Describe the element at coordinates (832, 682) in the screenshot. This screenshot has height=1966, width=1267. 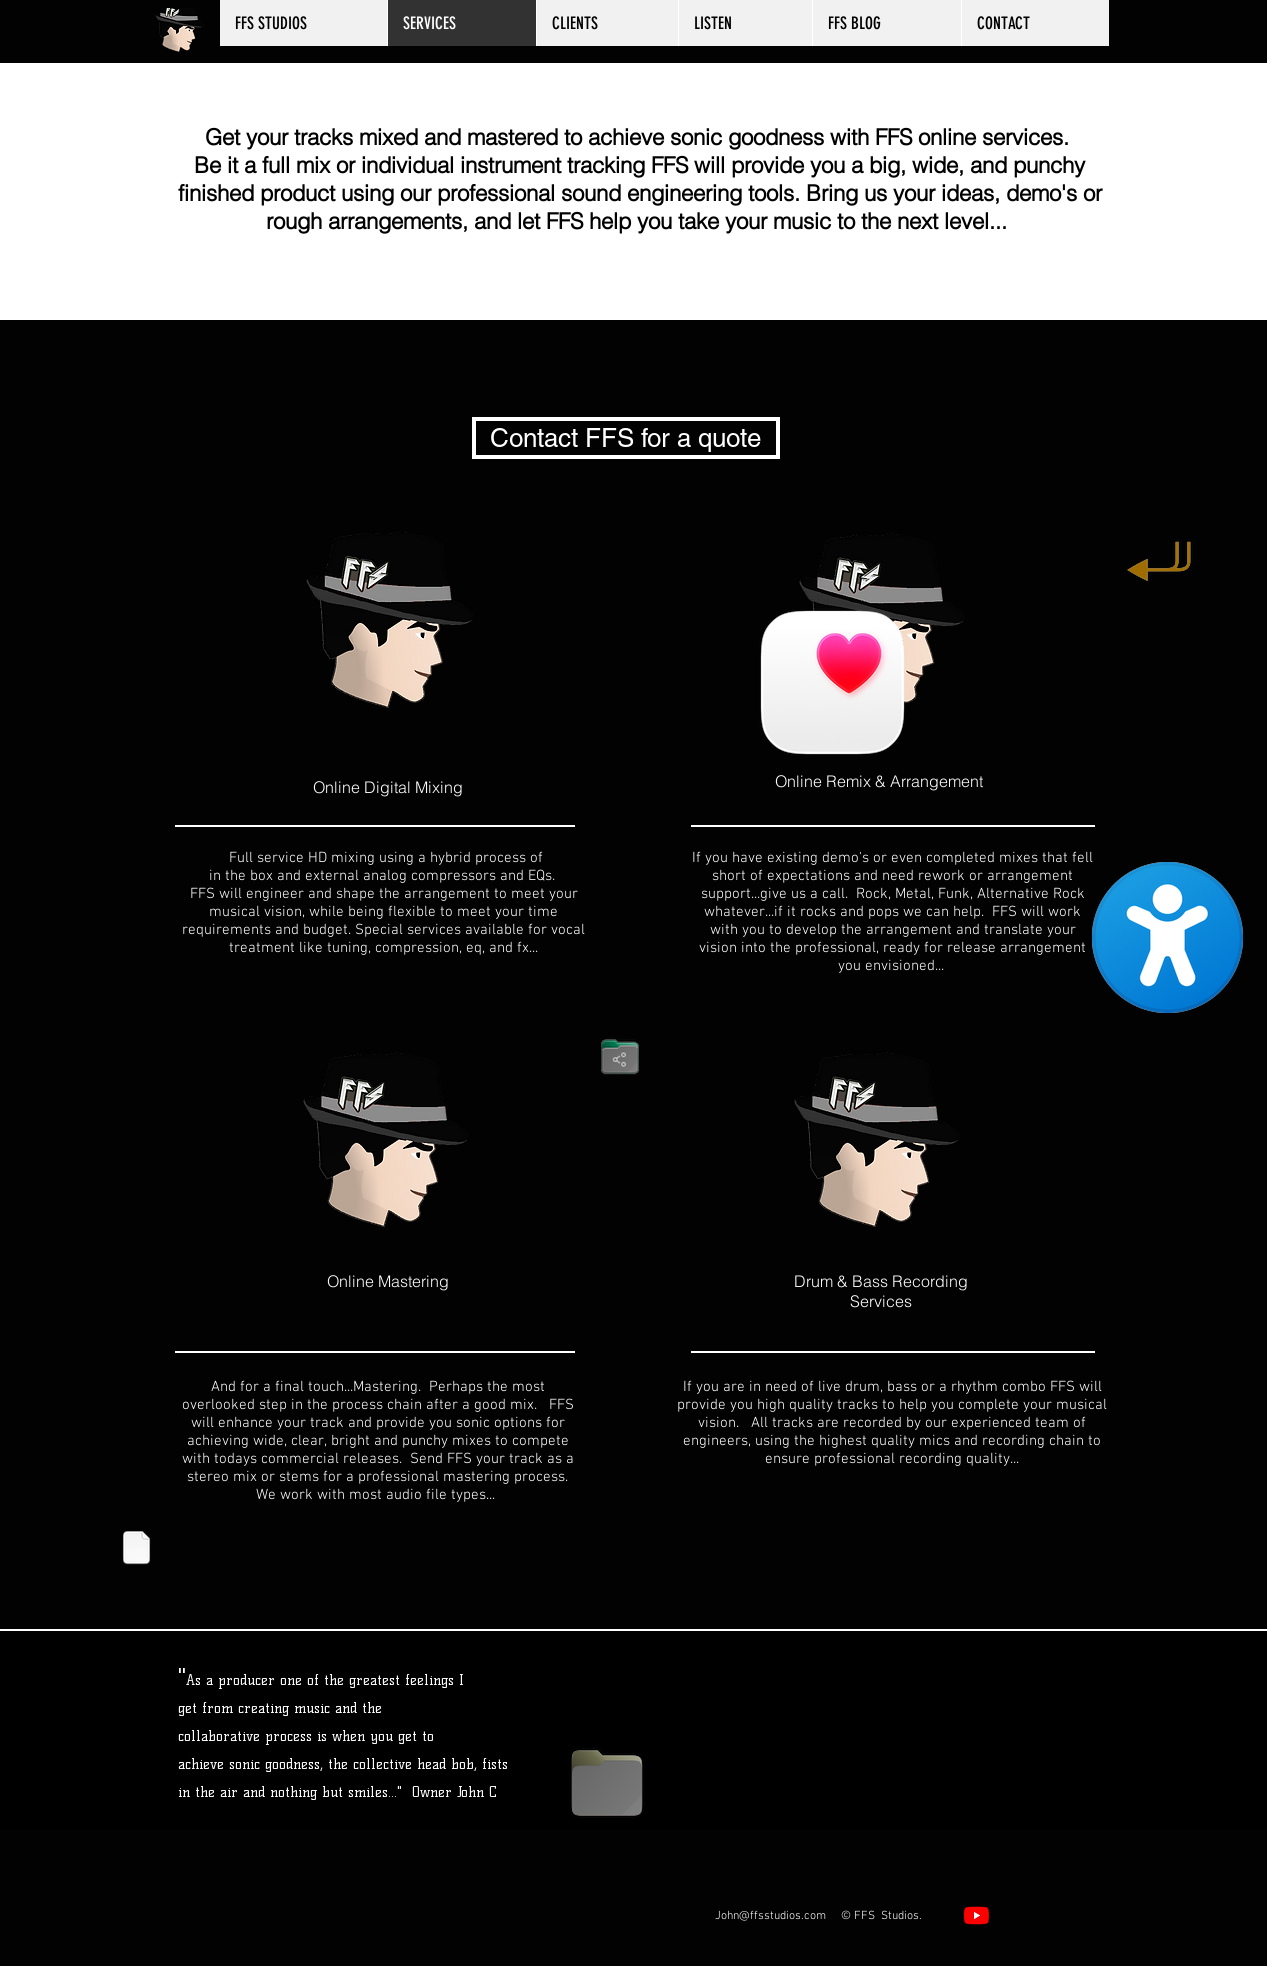
I see `open the Health app` at that location.